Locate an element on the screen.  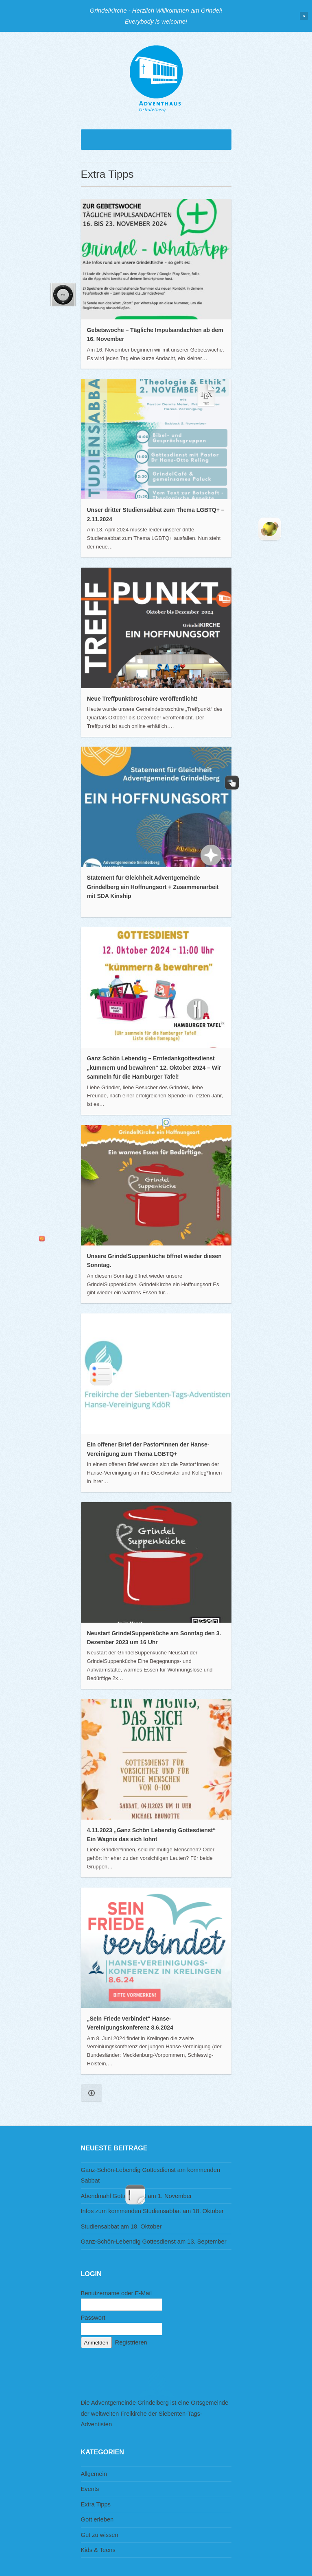
open the AusweisApp for German digital ID authentication is located at coordinates (166, 1122).